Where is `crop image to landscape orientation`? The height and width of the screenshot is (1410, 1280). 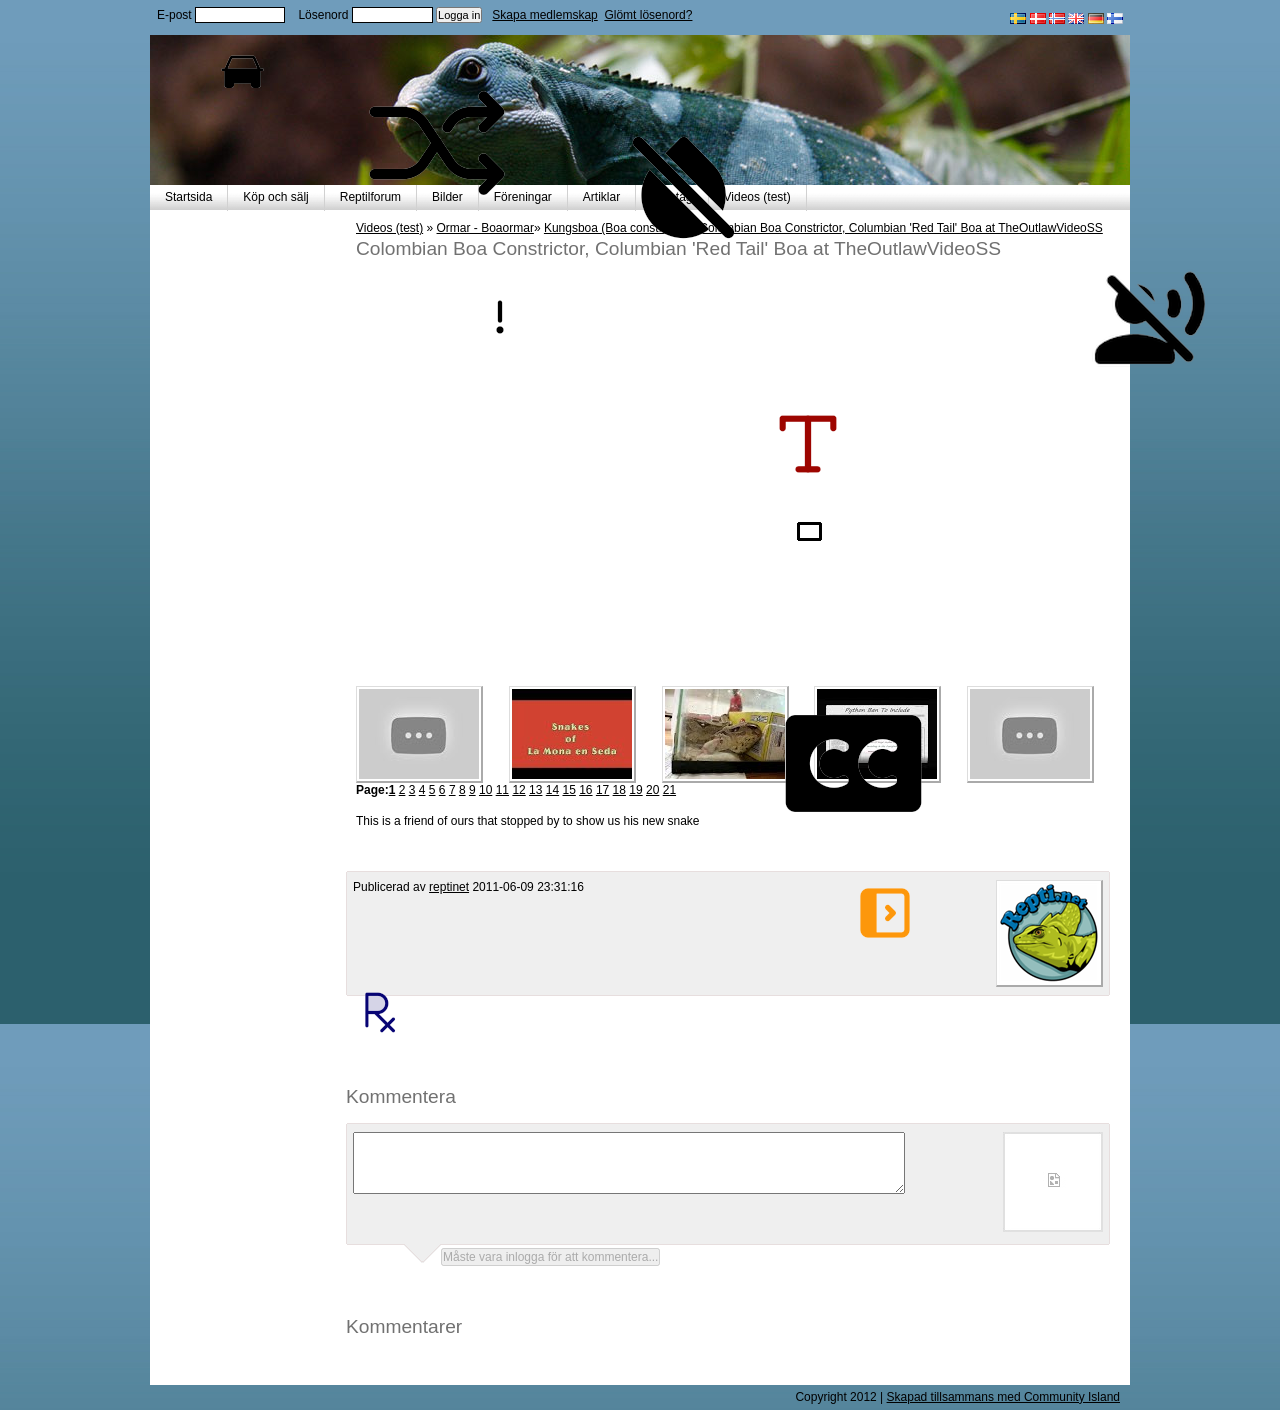 crop image to landscape orientation is located at coordinates (809, 531).